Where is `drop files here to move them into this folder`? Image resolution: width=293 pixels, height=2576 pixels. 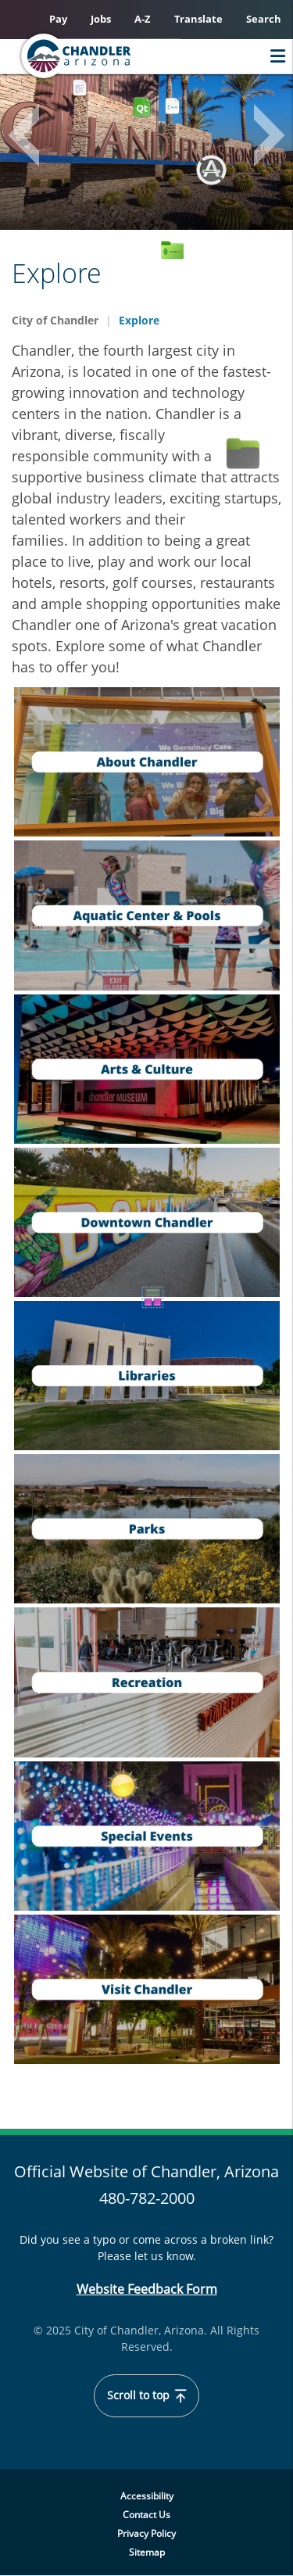
drop files here to move them into this folder is located at coordinates (243, 453).